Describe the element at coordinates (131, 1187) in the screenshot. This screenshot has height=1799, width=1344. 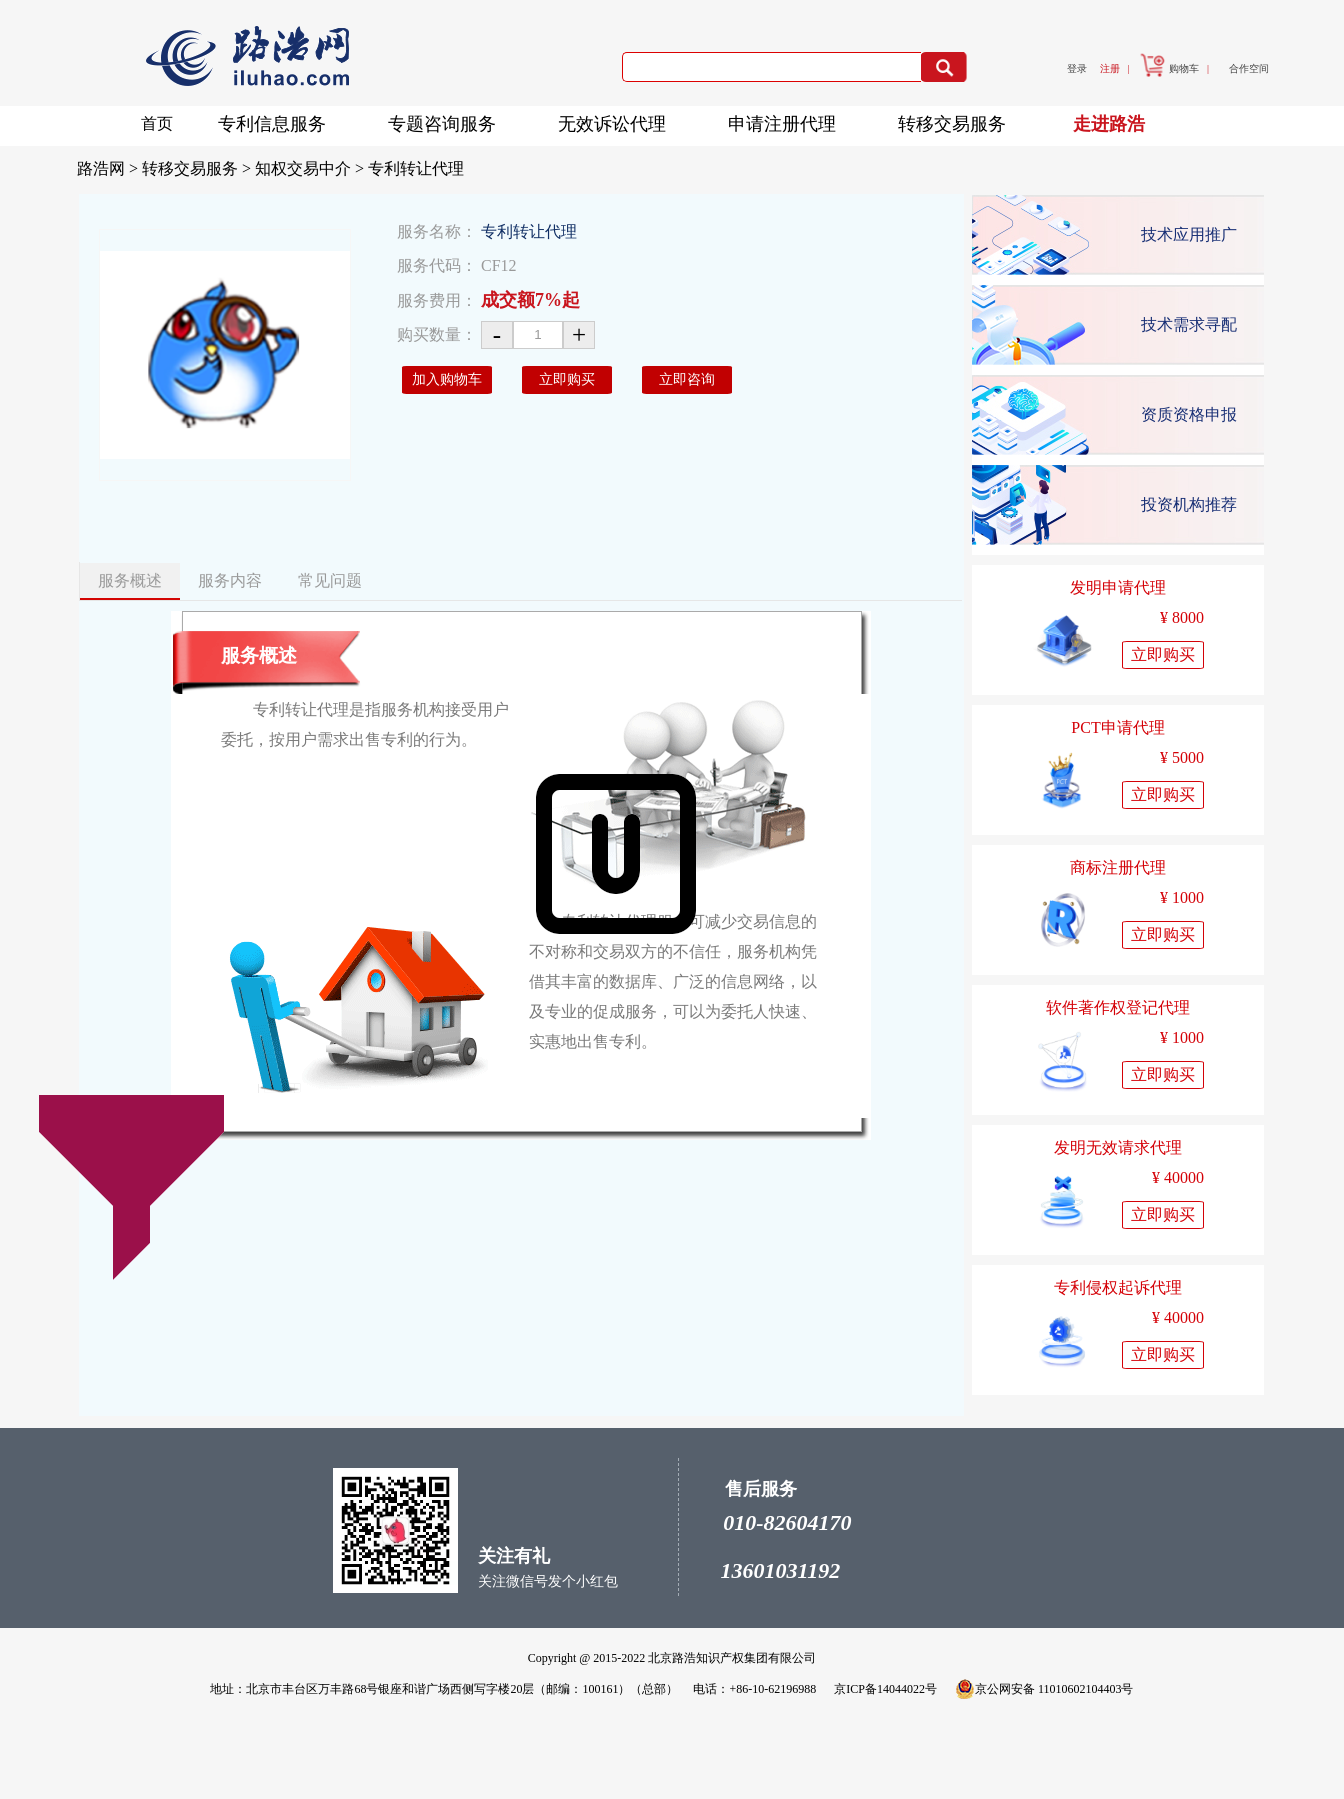
I see `filter or sort content` at that location.